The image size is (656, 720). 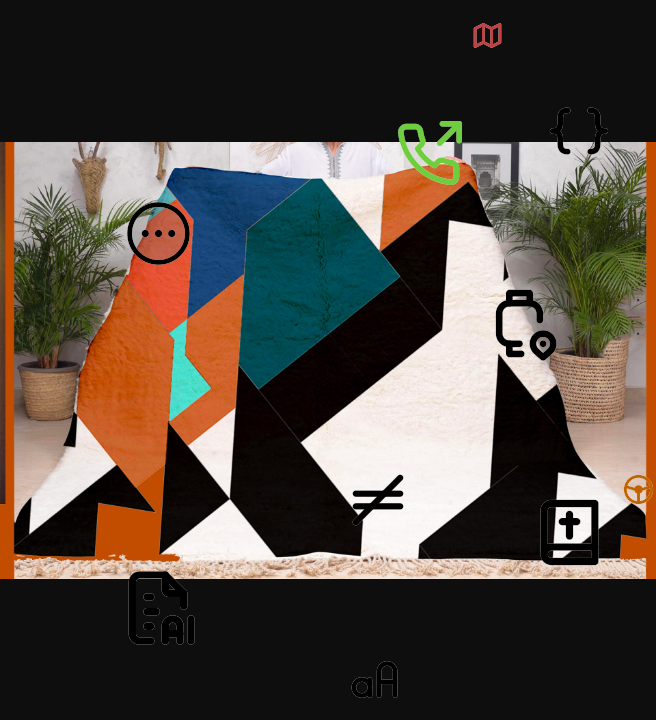 What do you see at coordinates (158, 608) in the screenshot?
I see `open AI-generated document` at bounding box center [158, 608].